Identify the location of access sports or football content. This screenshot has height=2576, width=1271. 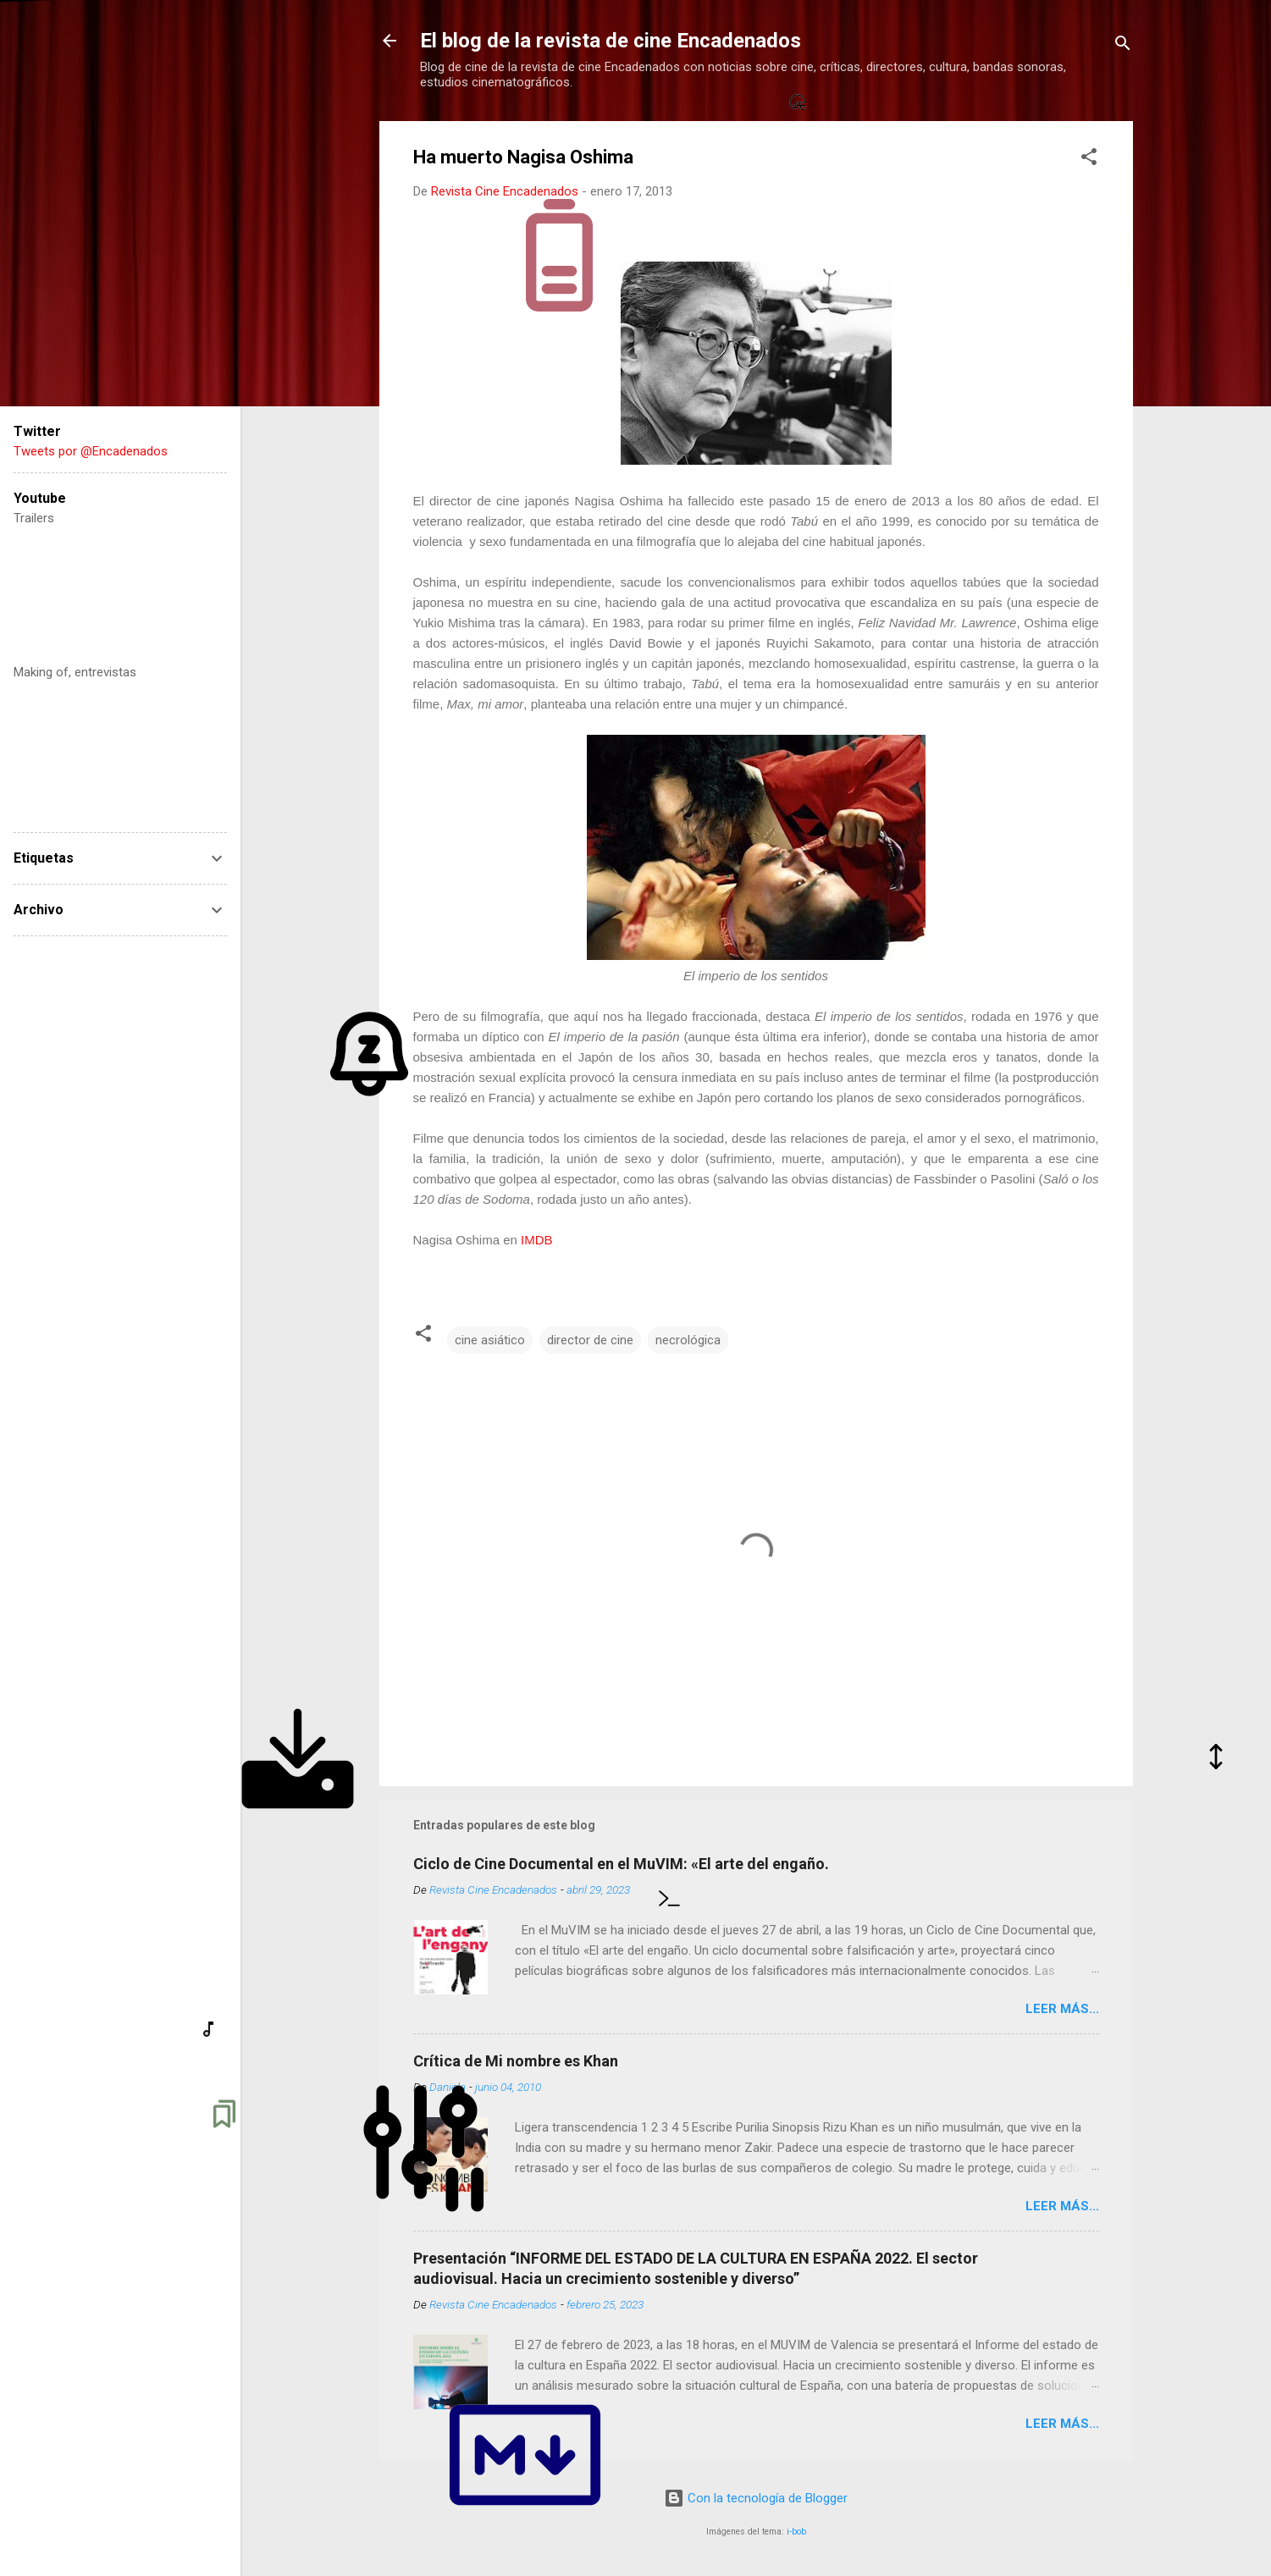
(798, 102).